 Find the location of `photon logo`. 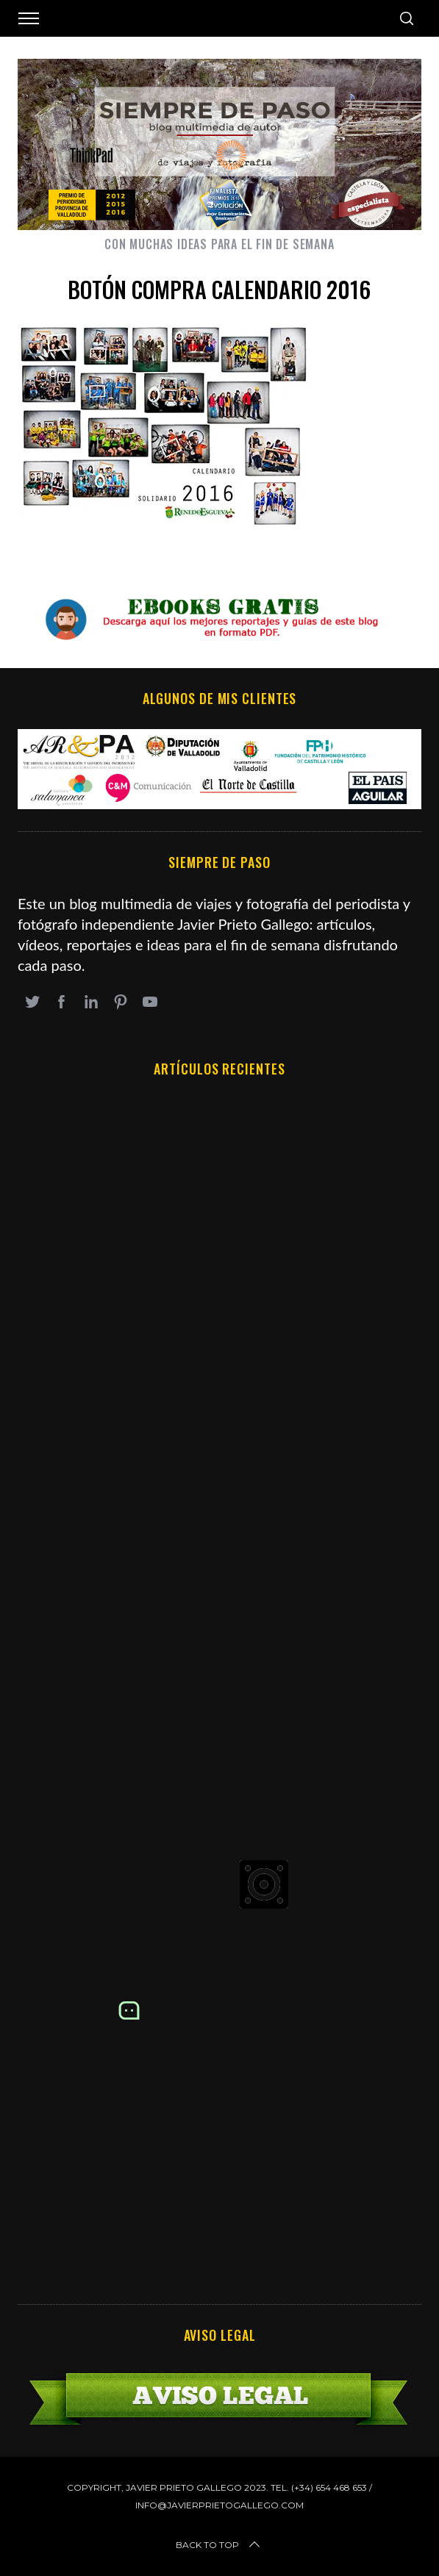

photon logo is located at coordinates (232, 155).